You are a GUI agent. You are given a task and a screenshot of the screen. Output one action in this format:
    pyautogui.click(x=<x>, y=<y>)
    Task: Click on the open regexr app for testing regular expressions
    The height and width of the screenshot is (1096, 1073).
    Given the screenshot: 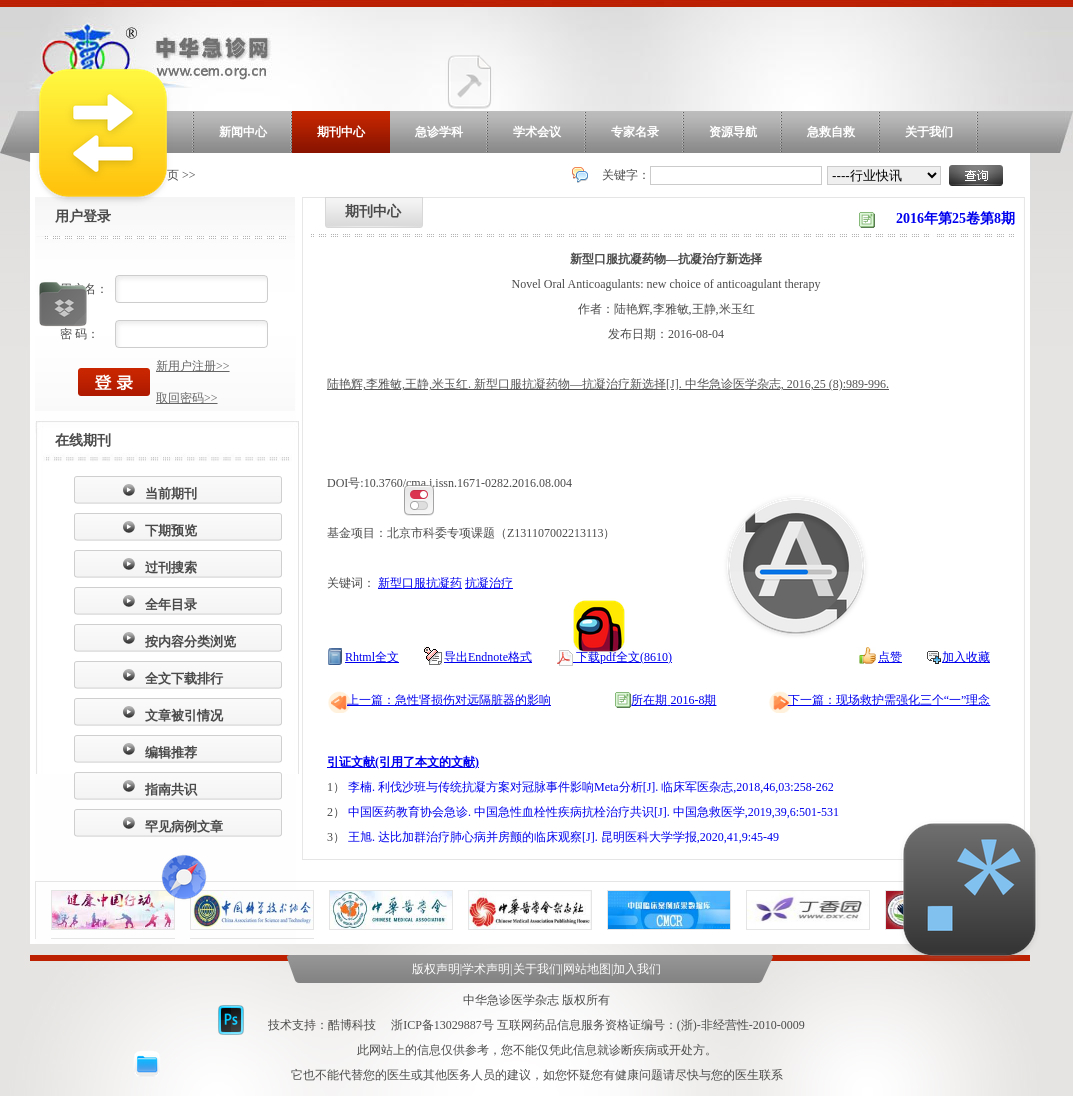 What is the action you would take?
    pyautogui.click(x=969, y=889)
    